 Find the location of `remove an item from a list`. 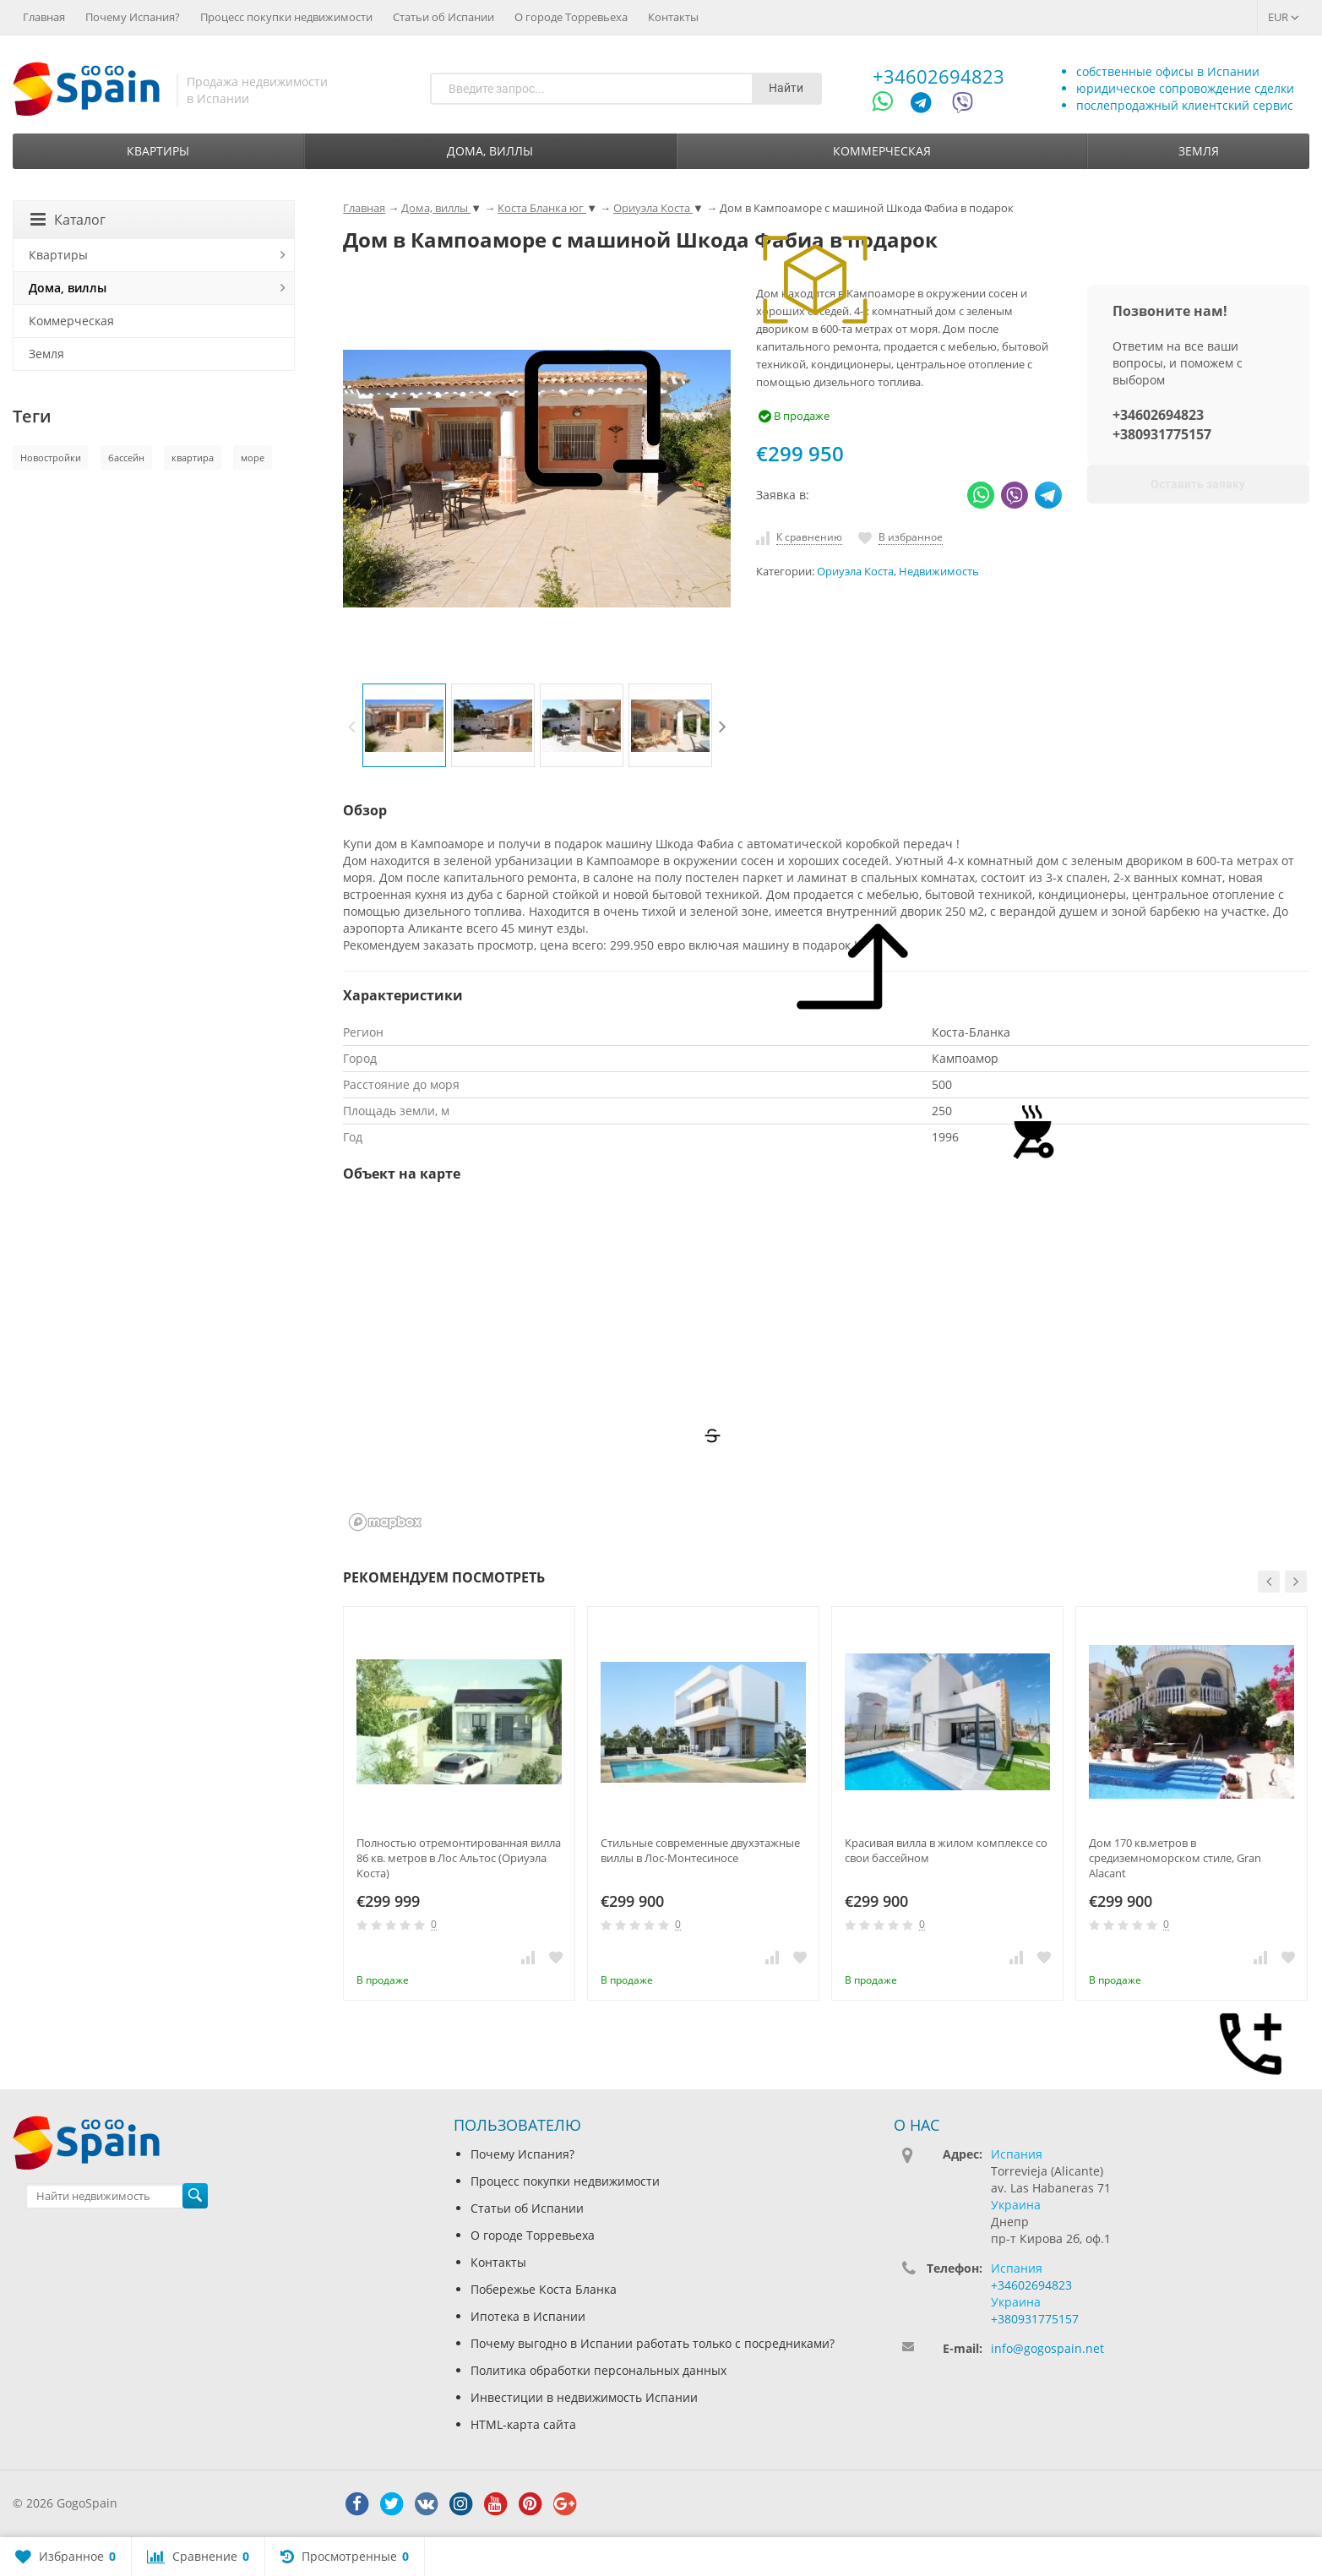

remove an item from a list is located at coordinates (592, 418).